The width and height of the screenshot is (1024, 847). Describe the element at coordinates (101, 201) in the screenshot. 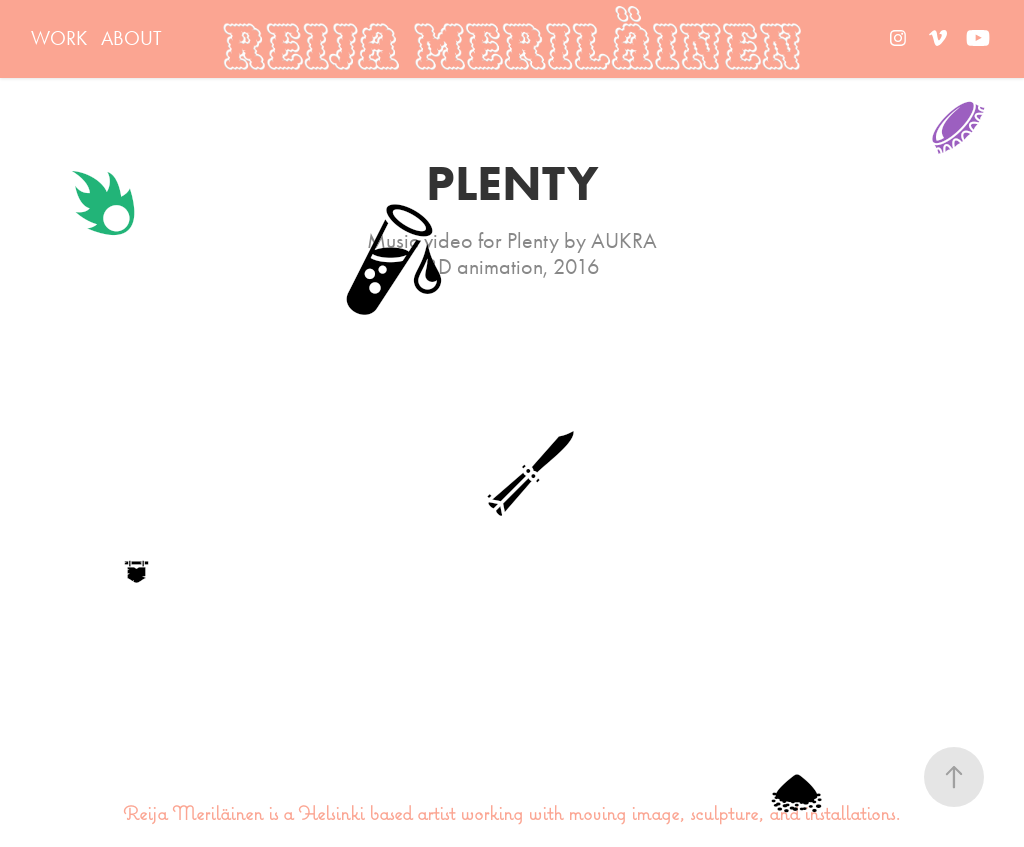

I see `indicates a burning or fire effect status` at that location.